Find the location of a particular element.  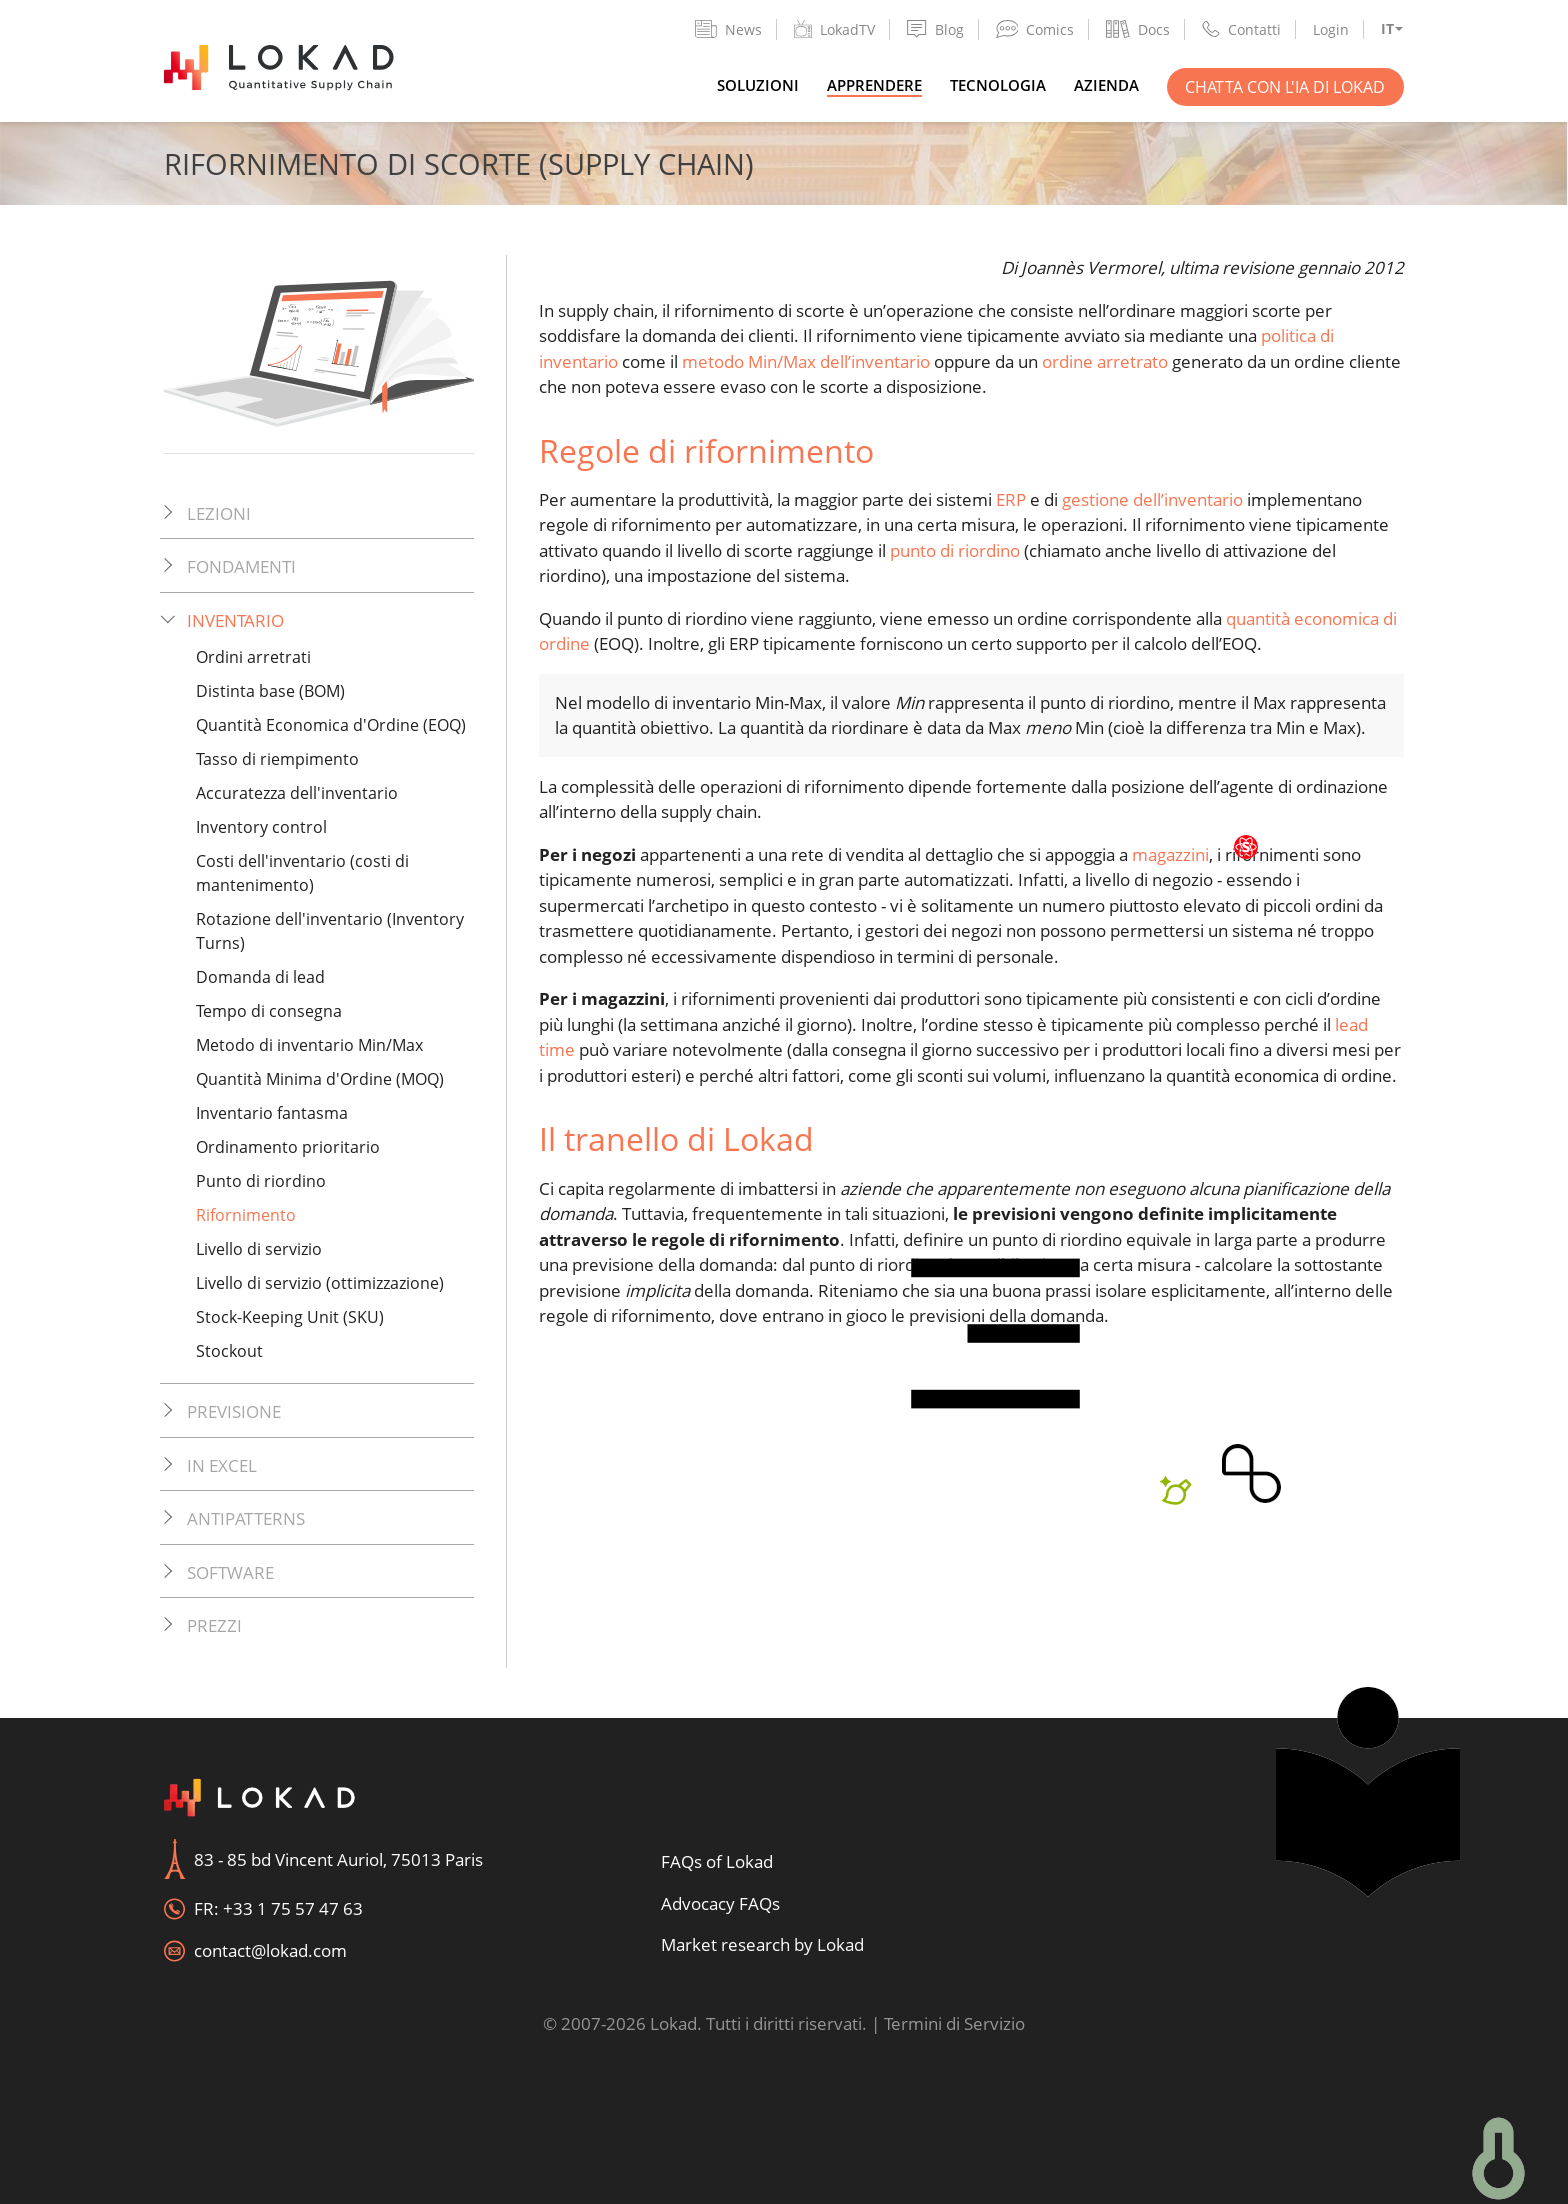

indicates high temperature or heat warning is located at coordinates (1498, 2158).